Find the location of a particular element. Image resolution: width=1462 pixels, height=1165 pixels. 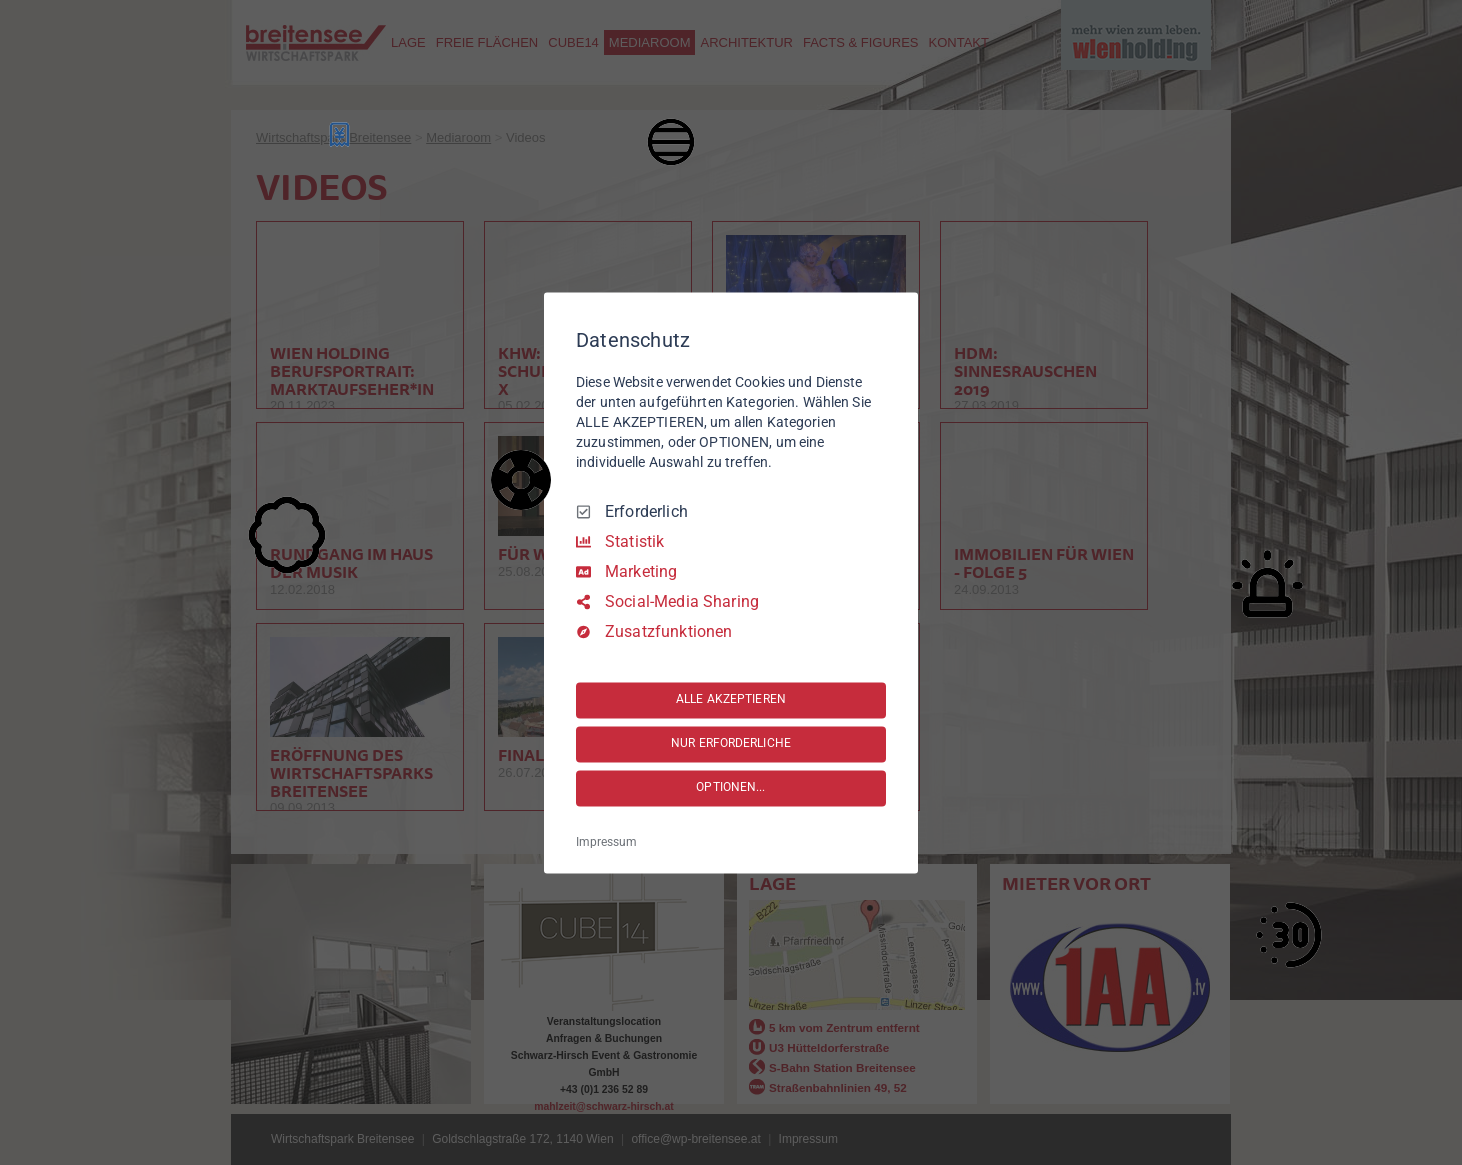

view yen transaction receipt is located at coordinates (339, 134).